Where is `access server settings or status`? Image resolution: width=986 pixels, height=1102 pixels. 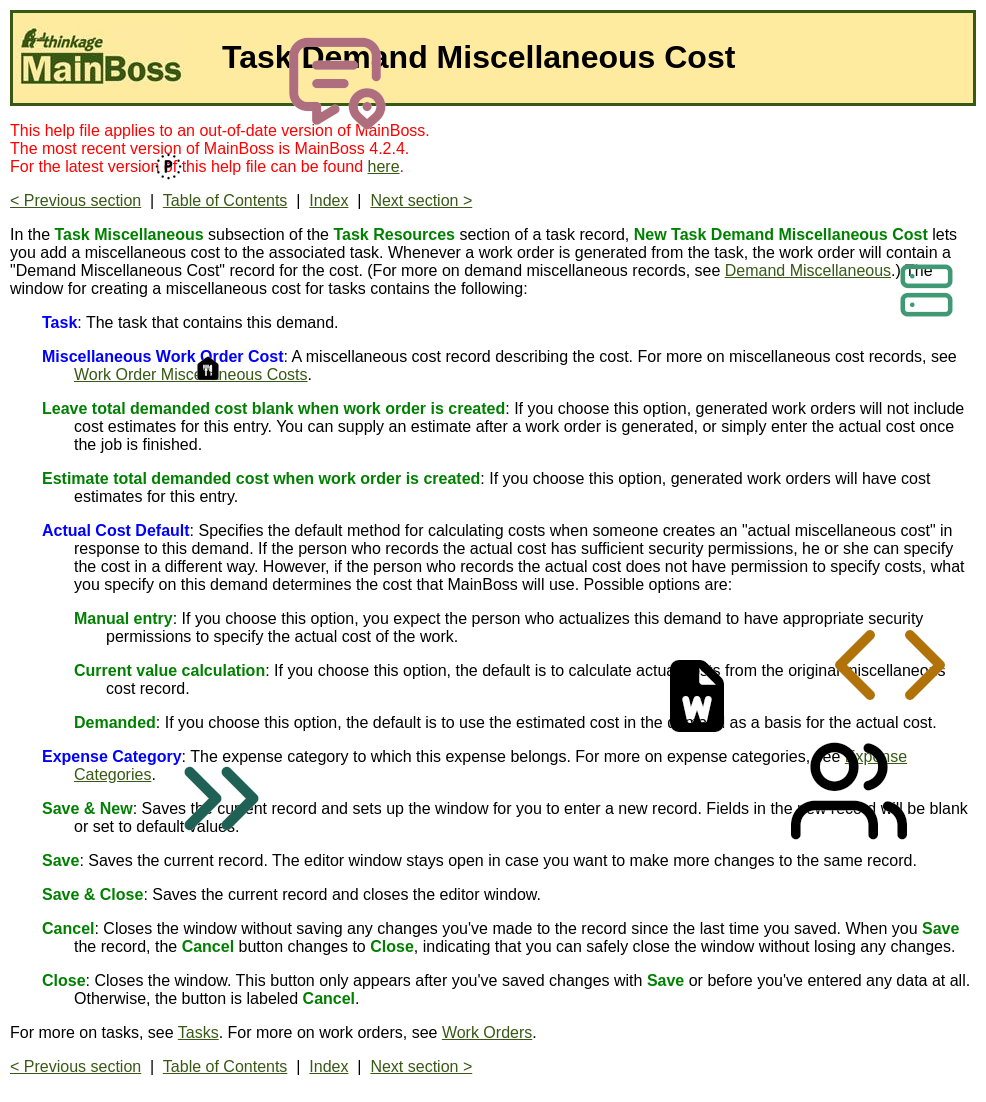 access server settings or status is located at coordinates (926, 290).